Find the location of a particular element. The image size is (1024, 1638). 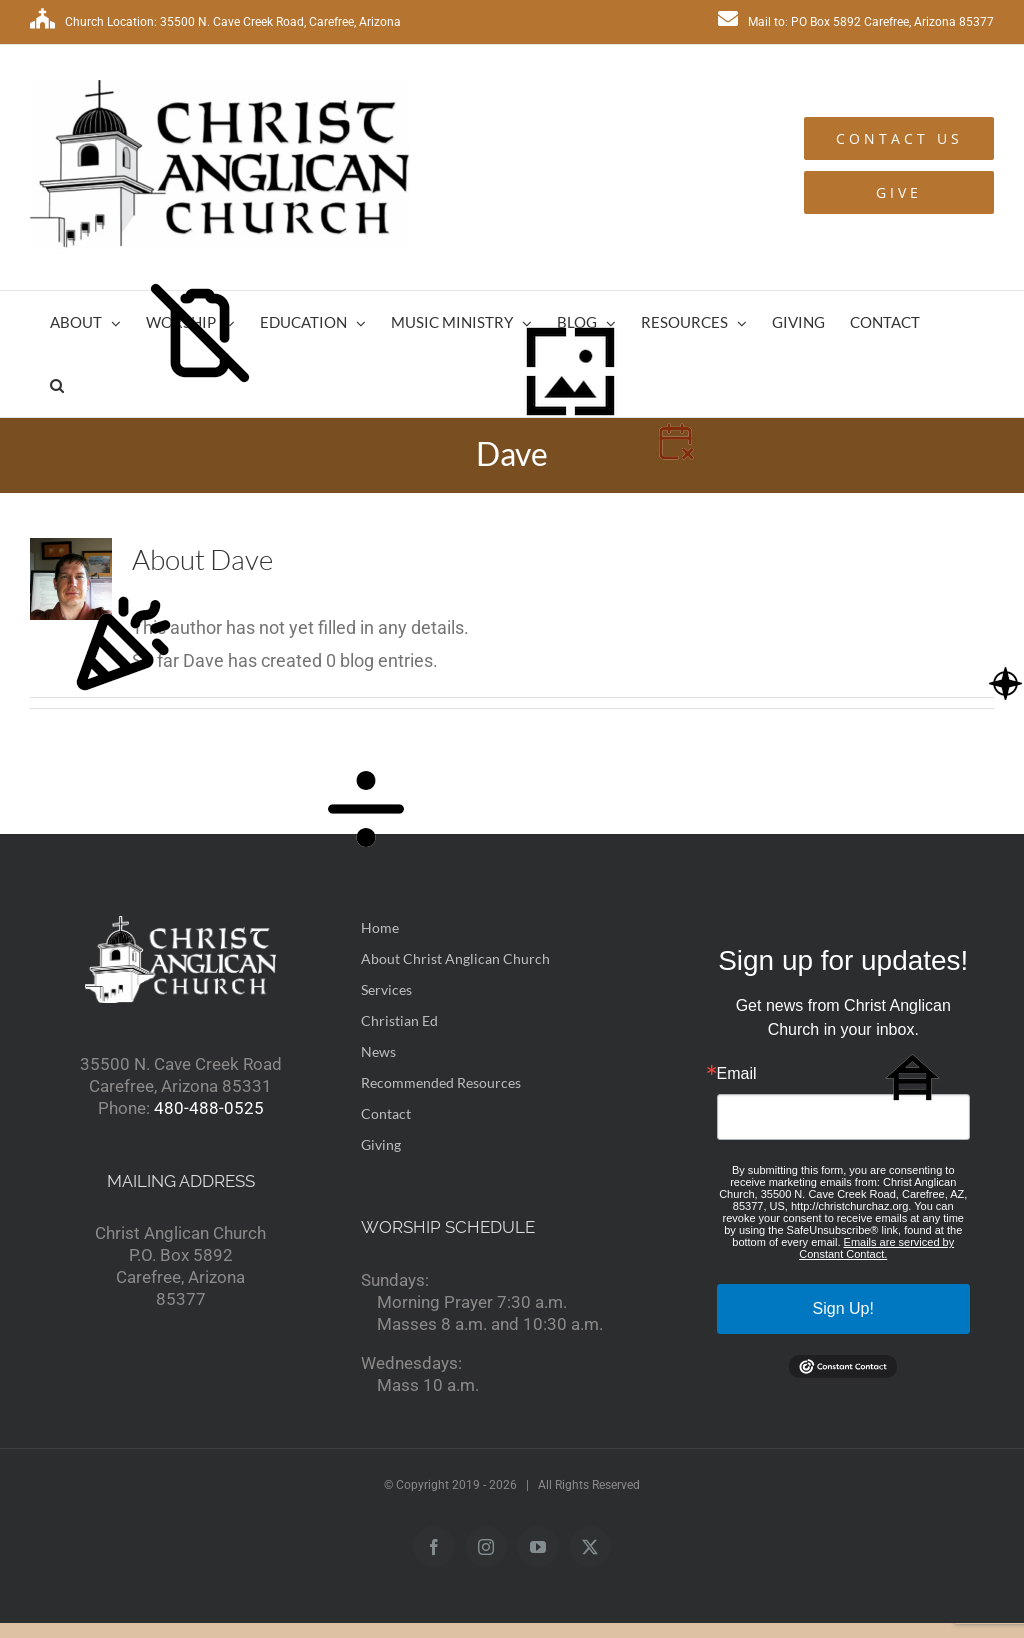

cancel or delete a scheduled event is located at coordinates (675, 441).